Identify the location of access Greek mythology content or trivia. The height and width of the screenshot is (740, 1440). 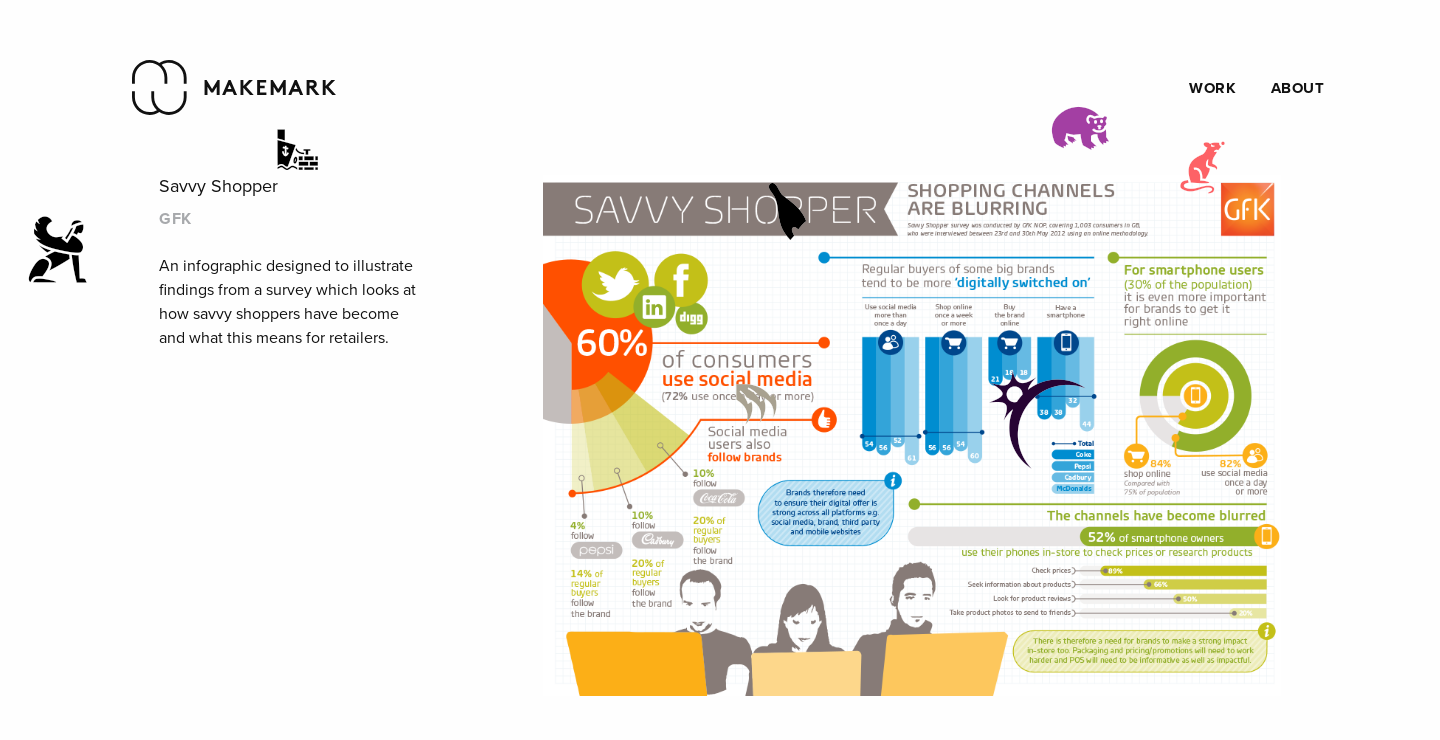
(58, 249).